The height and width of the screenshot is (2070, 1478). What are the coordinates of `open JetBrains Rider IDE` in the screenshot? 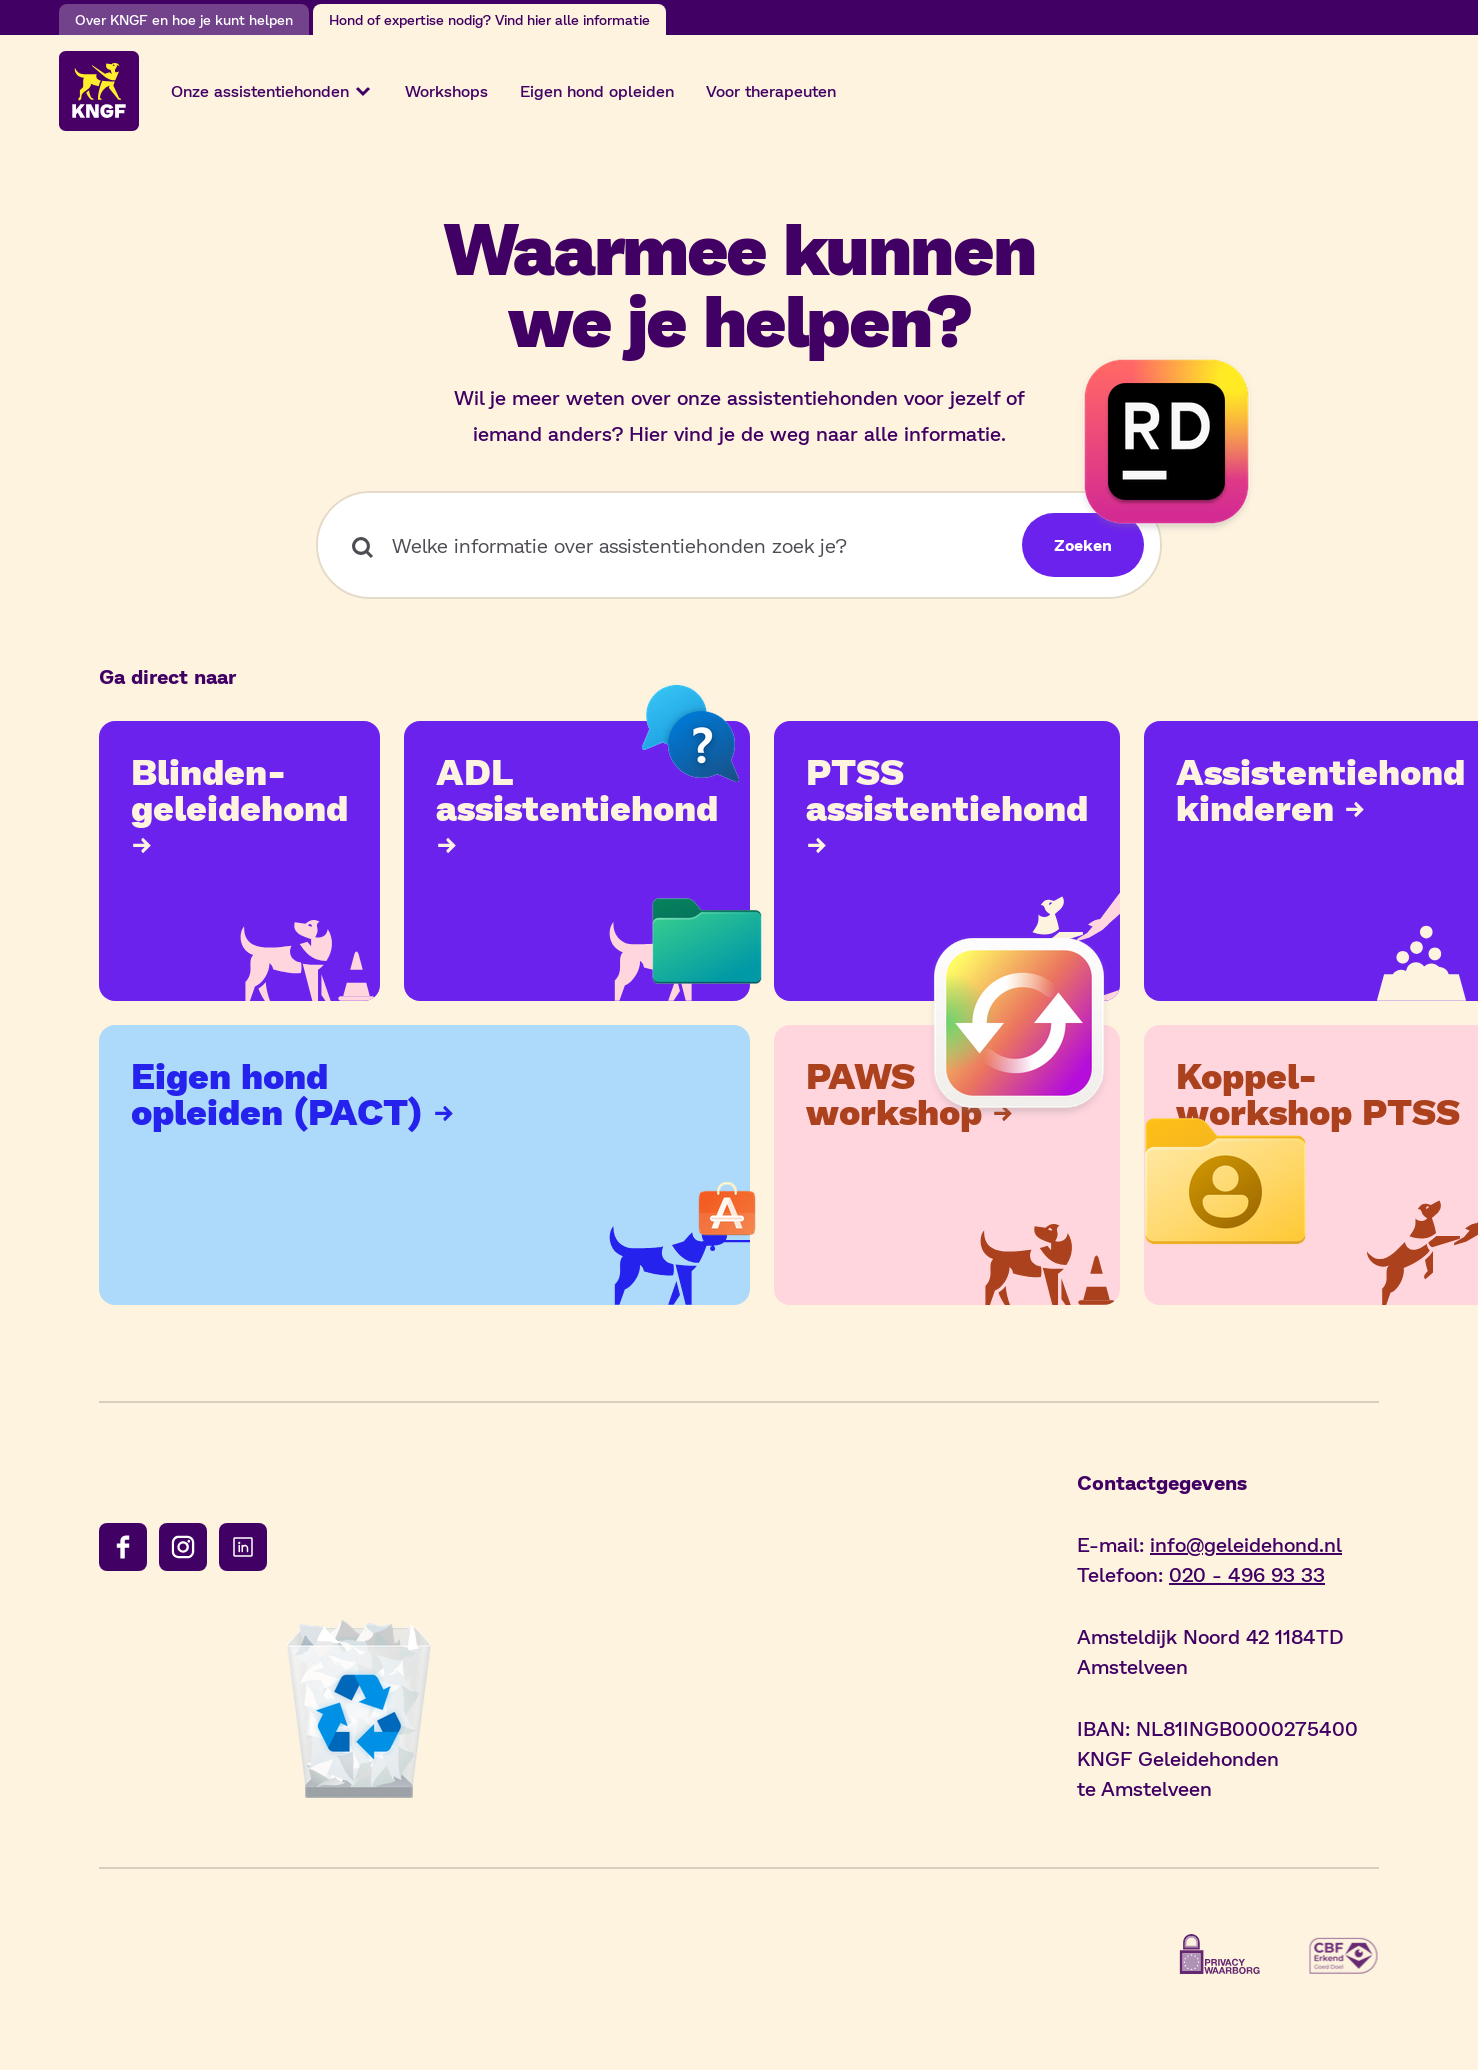 It's located at (1166, 441).